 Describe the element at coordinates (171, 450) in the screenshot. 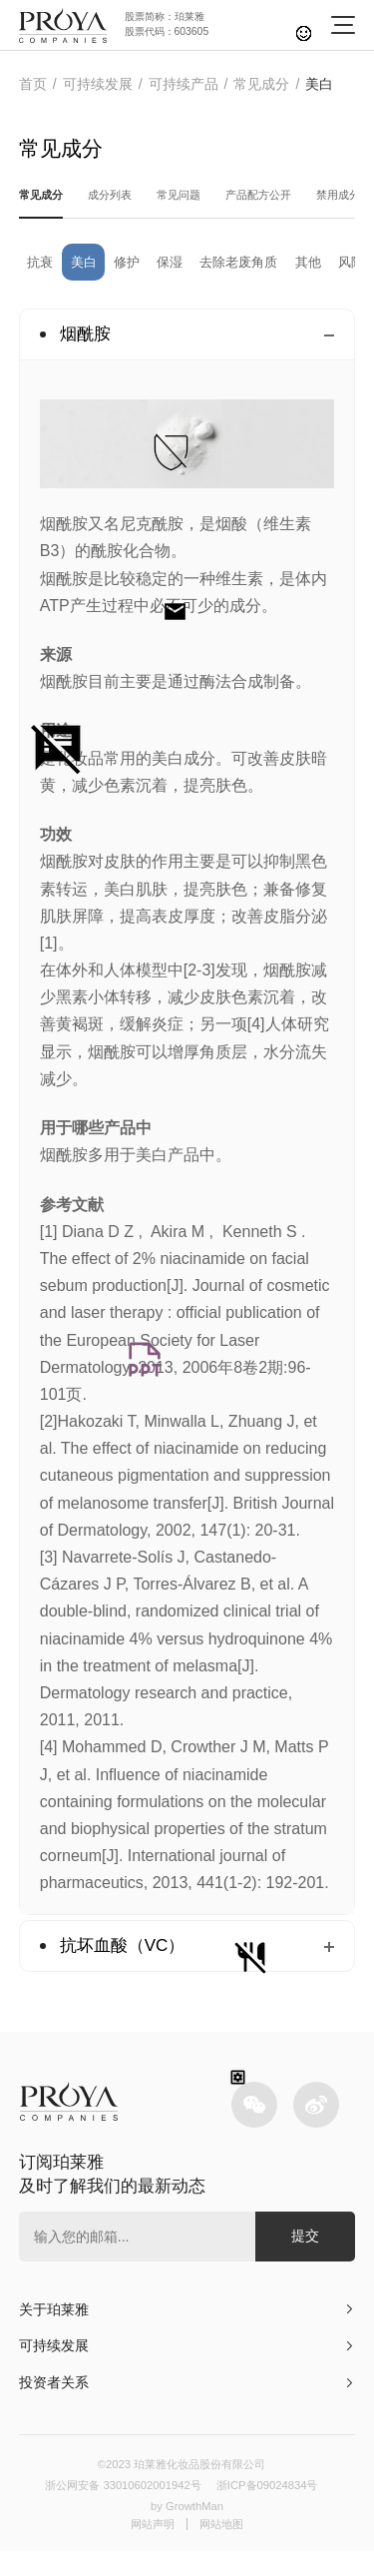

I see `disable security or protection features` at that location.